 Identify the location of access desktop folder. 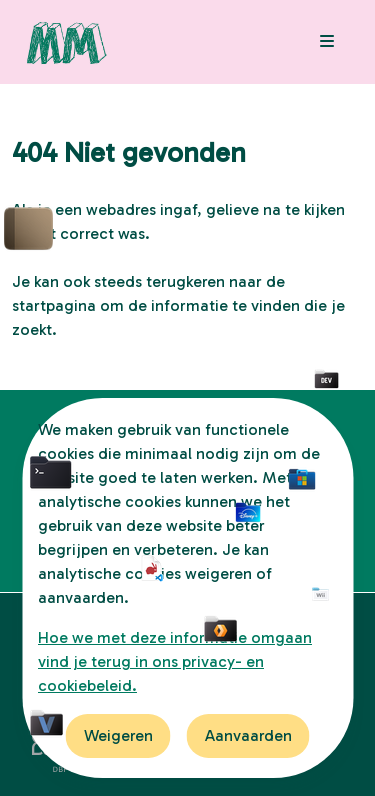
(28, 227).